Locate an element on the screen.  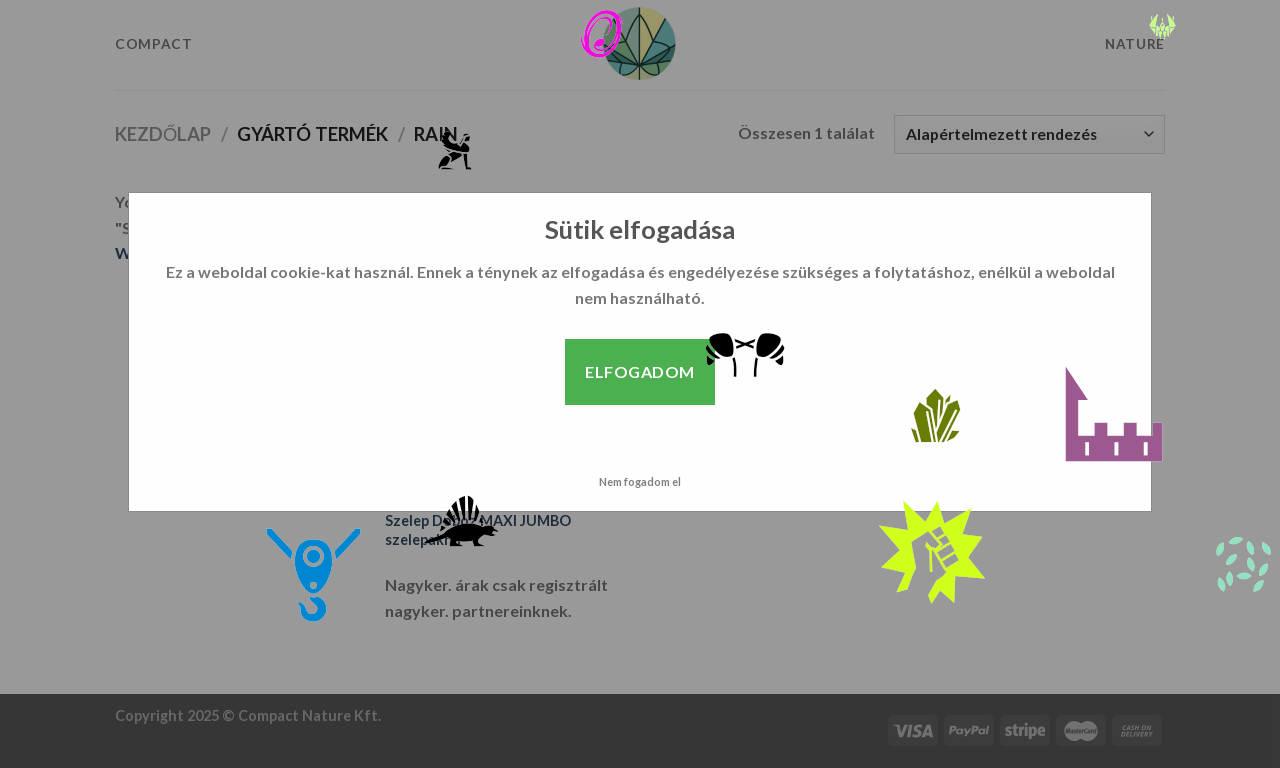
access a portal or gateway feature is located at coordinates (602, 34).